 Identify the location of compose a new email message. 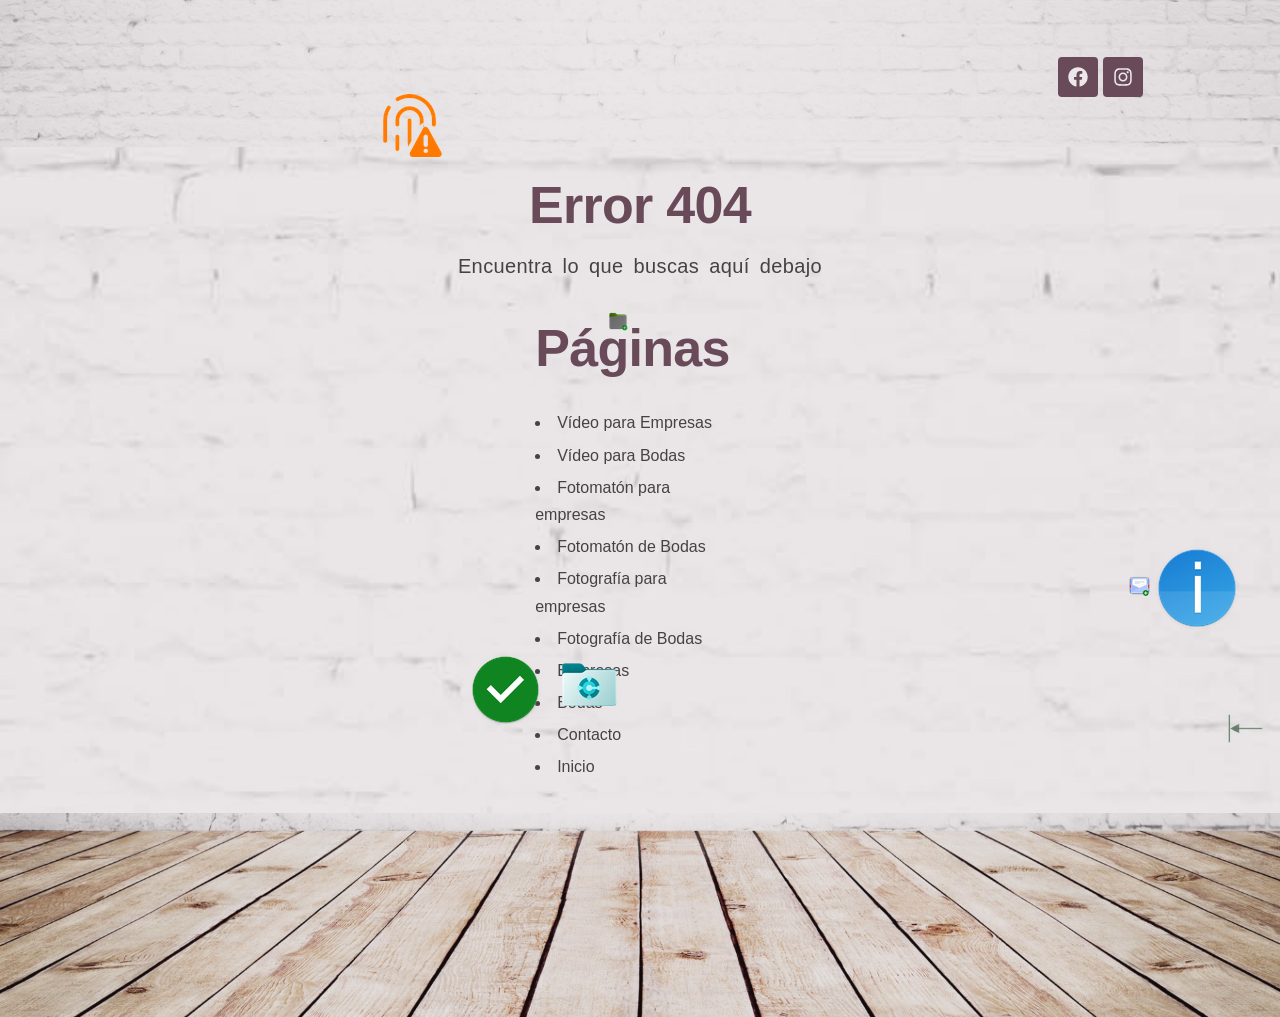
(1139, 585).